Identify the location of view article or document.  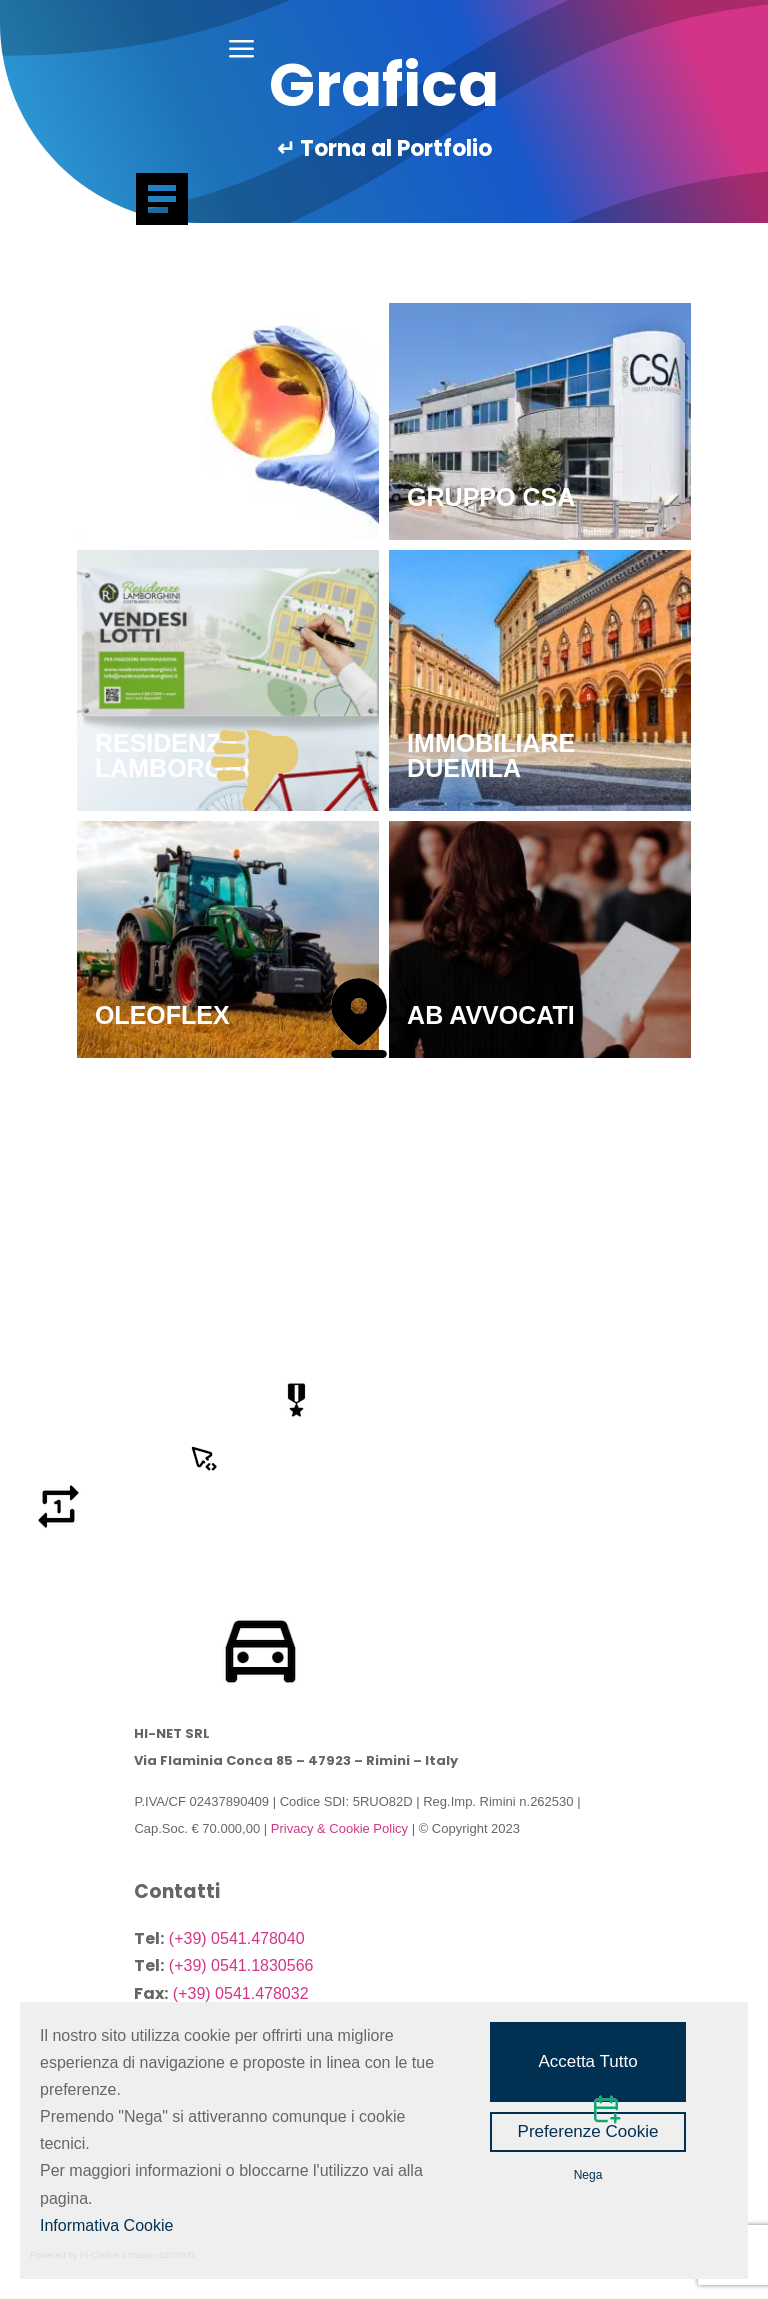
(162, 199).